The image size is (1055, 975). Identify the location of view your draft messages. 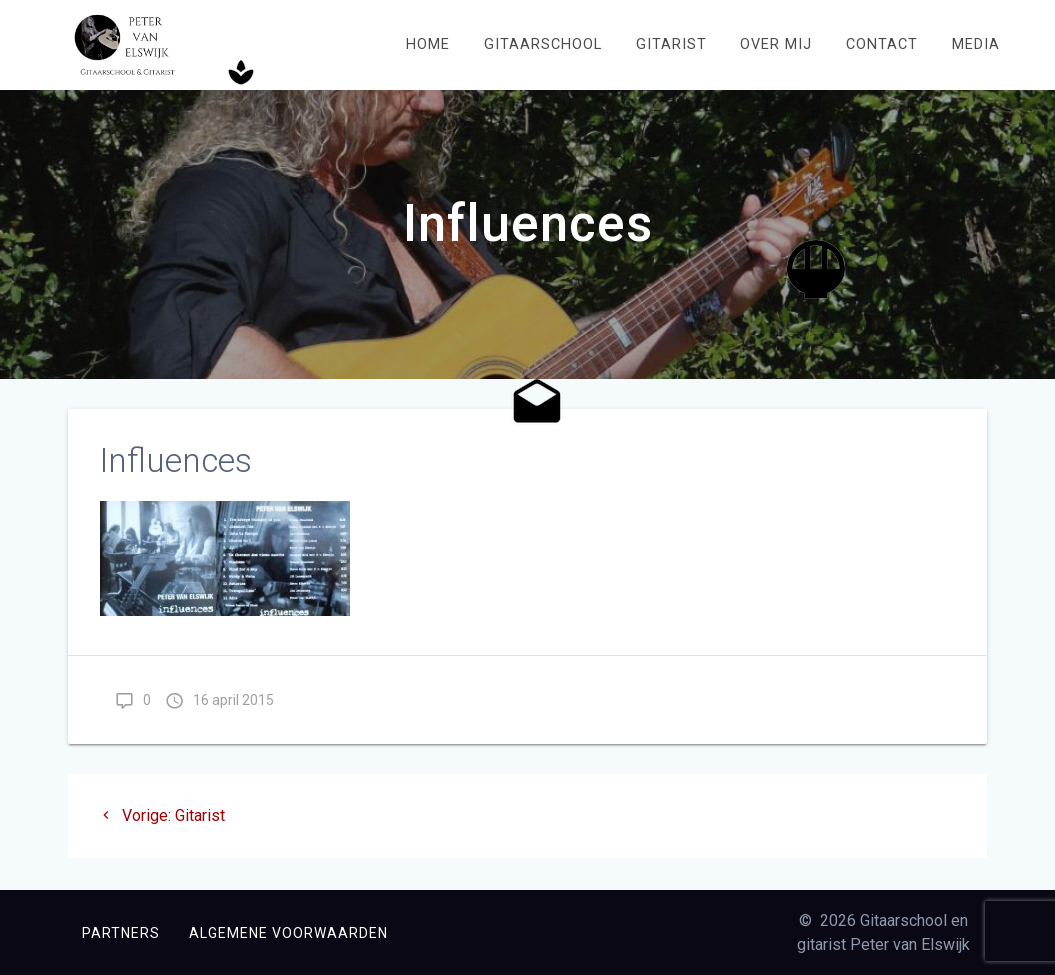
(537, 404).